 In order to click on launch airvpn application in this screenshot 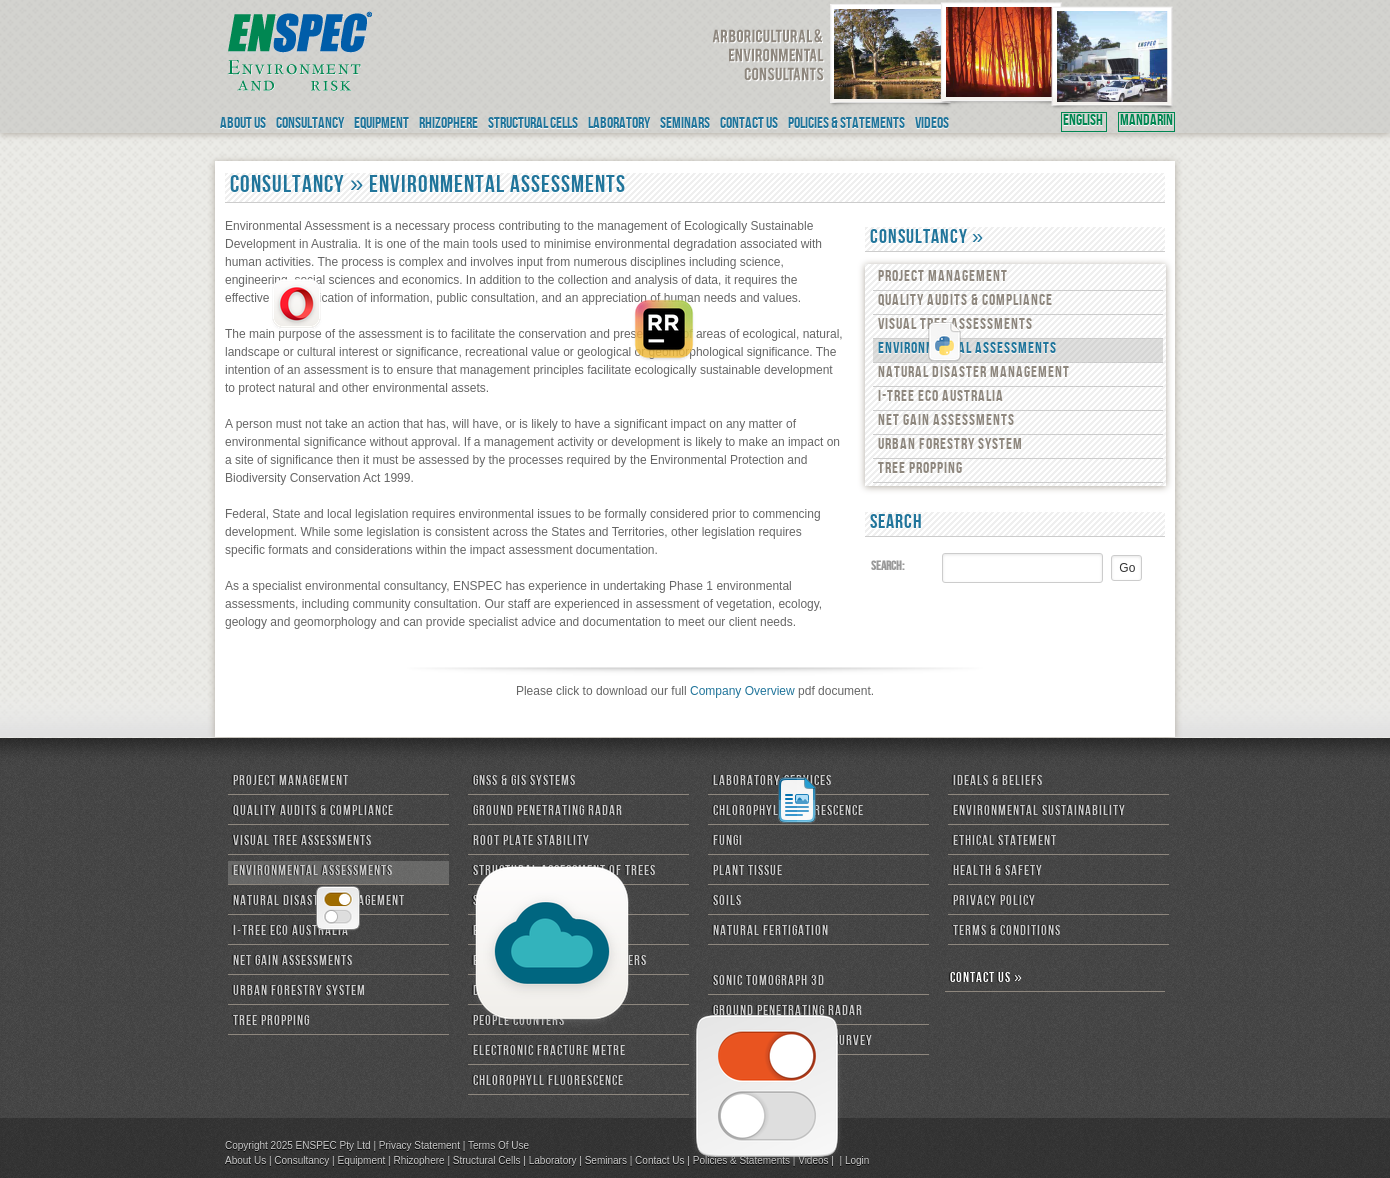, I will do `click(552, 943)`.